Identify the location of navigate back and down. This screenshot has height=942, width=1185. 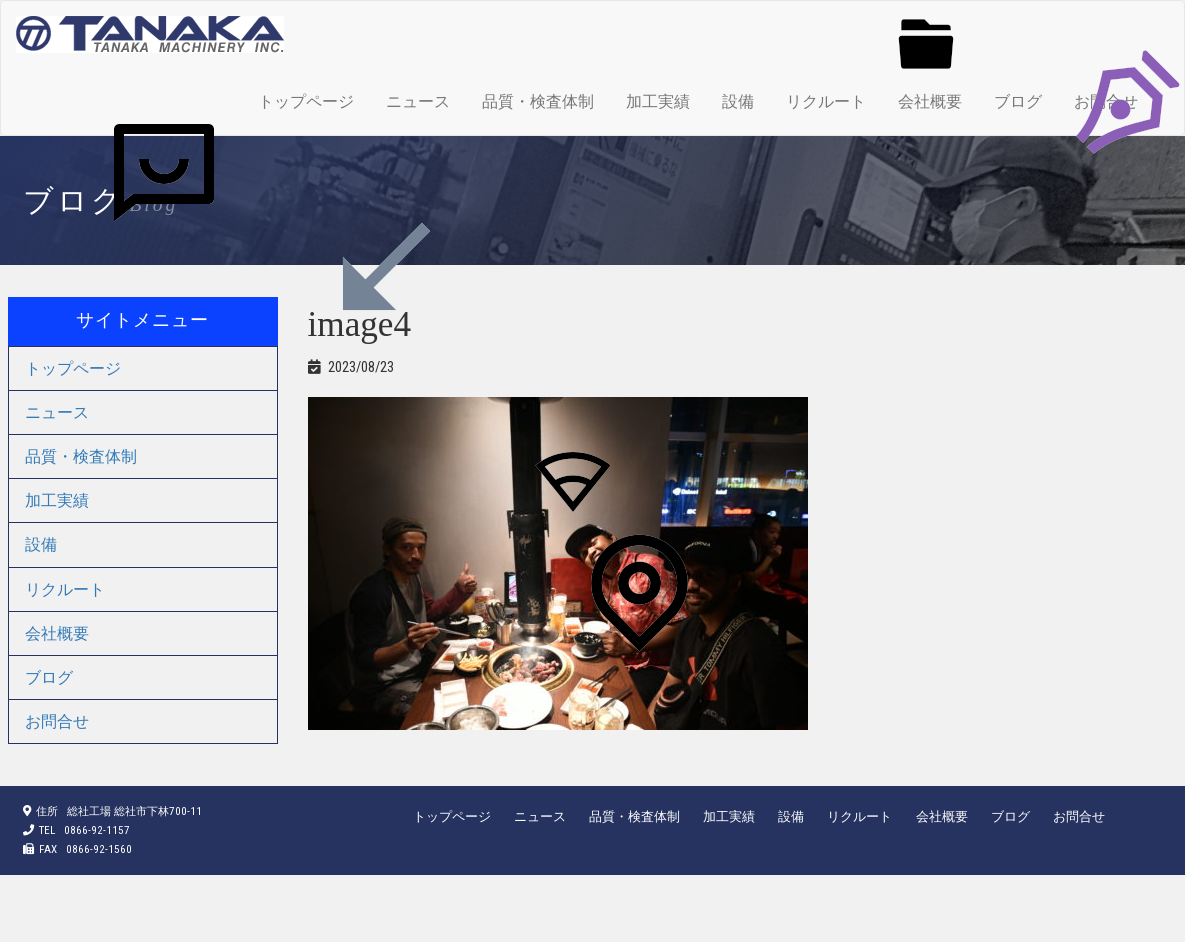
(384, 268).